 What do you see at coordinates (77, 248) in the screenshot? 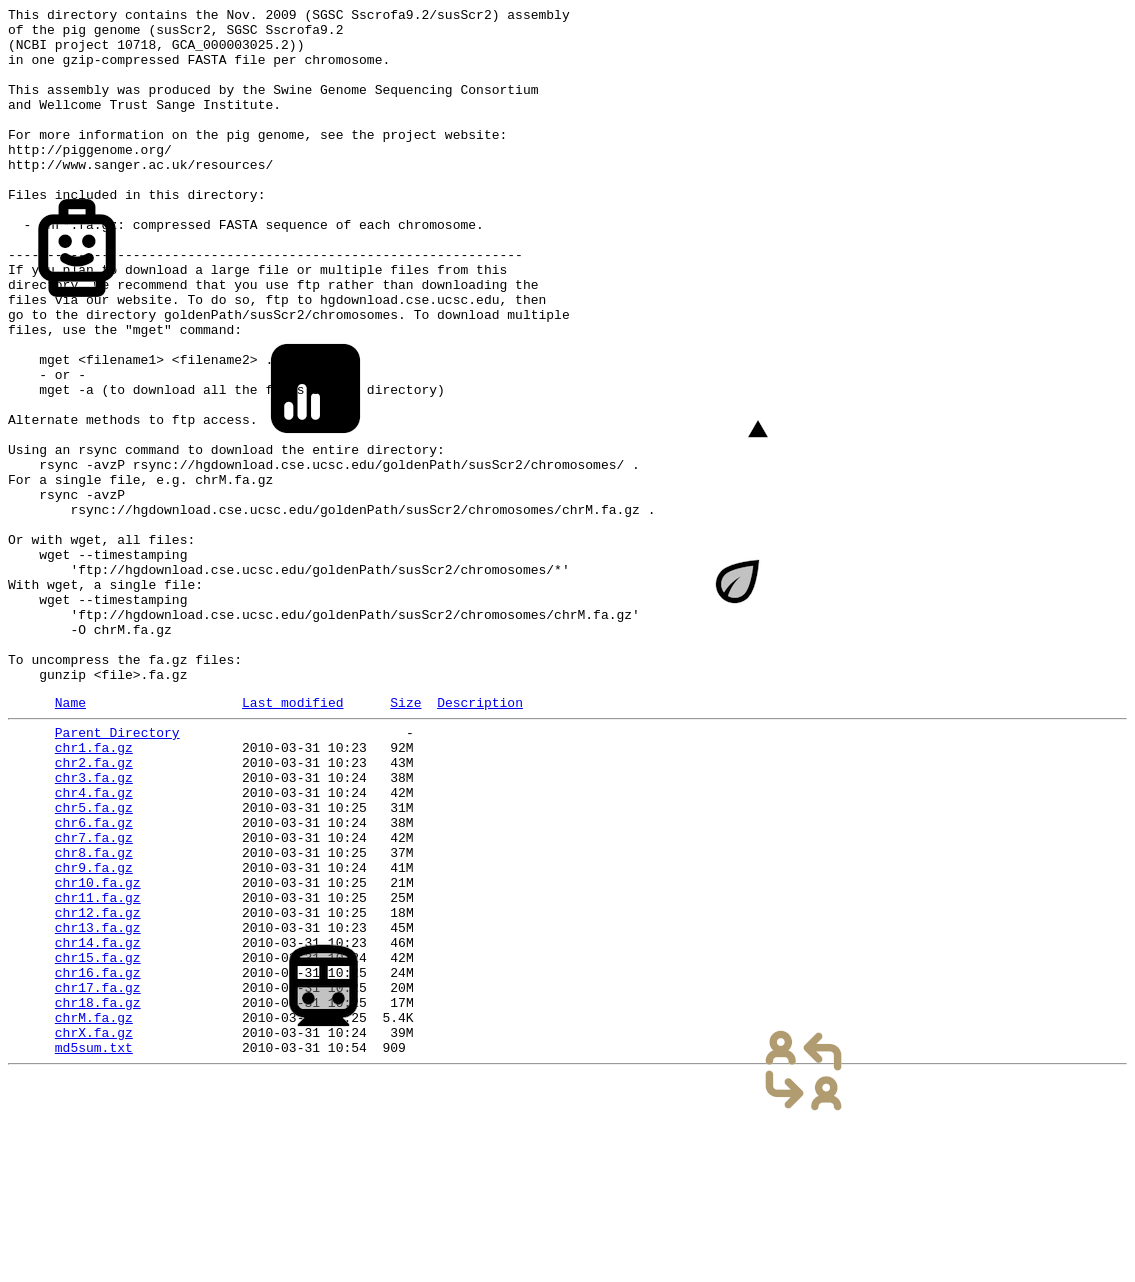
I see `lego or block-style avatar icon` at bounding box center [77, 248].